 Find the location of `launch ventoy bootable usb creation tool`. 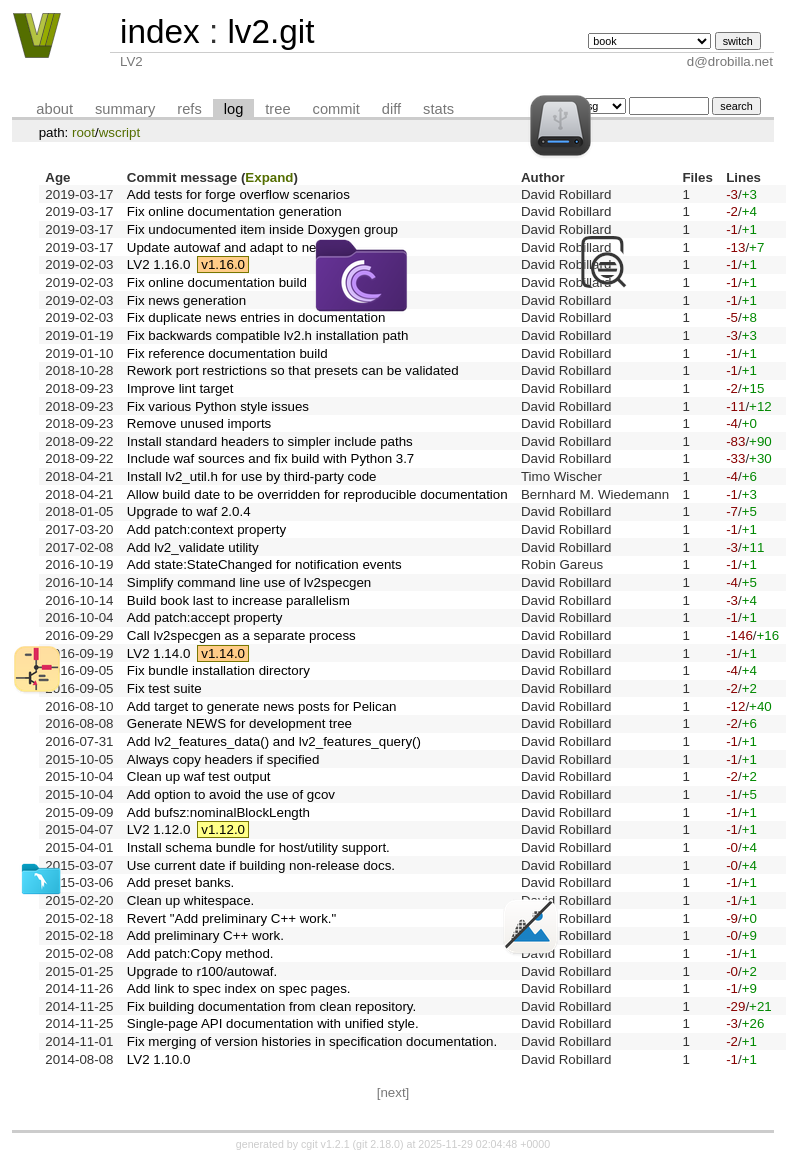

launch ventoy bootable usb creation tool is located at coordinates (560, 125).